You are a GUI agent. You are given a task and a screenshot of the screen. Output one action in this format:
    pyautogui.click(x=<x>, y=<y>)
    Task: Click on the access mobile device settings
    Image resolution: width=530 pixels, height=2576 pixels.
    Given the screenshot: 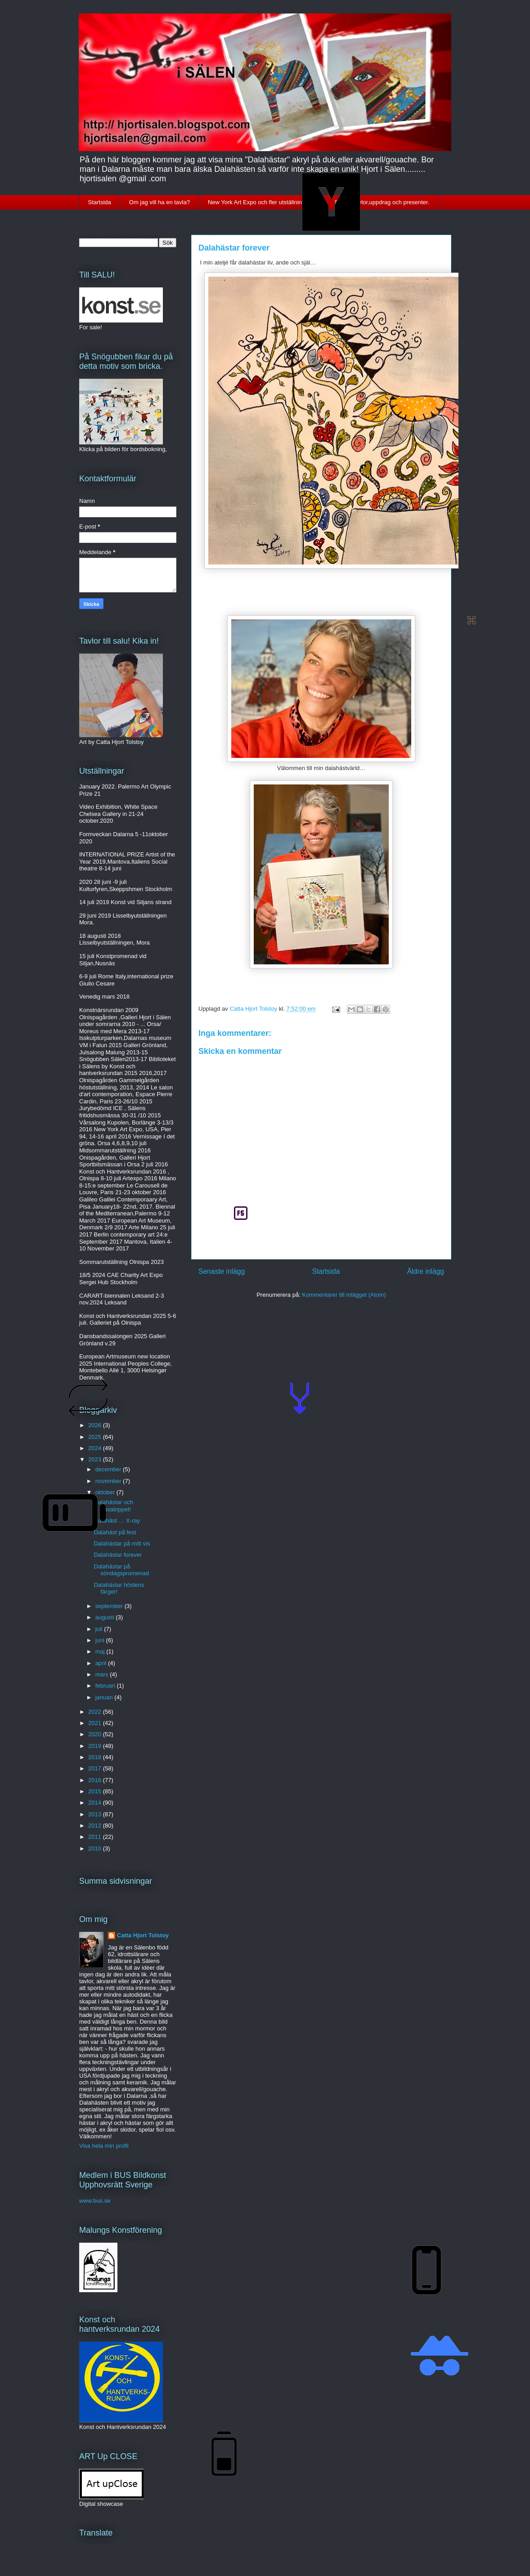 What is the action you would take?
    pyautogui.click(x=427, y=2270)
    